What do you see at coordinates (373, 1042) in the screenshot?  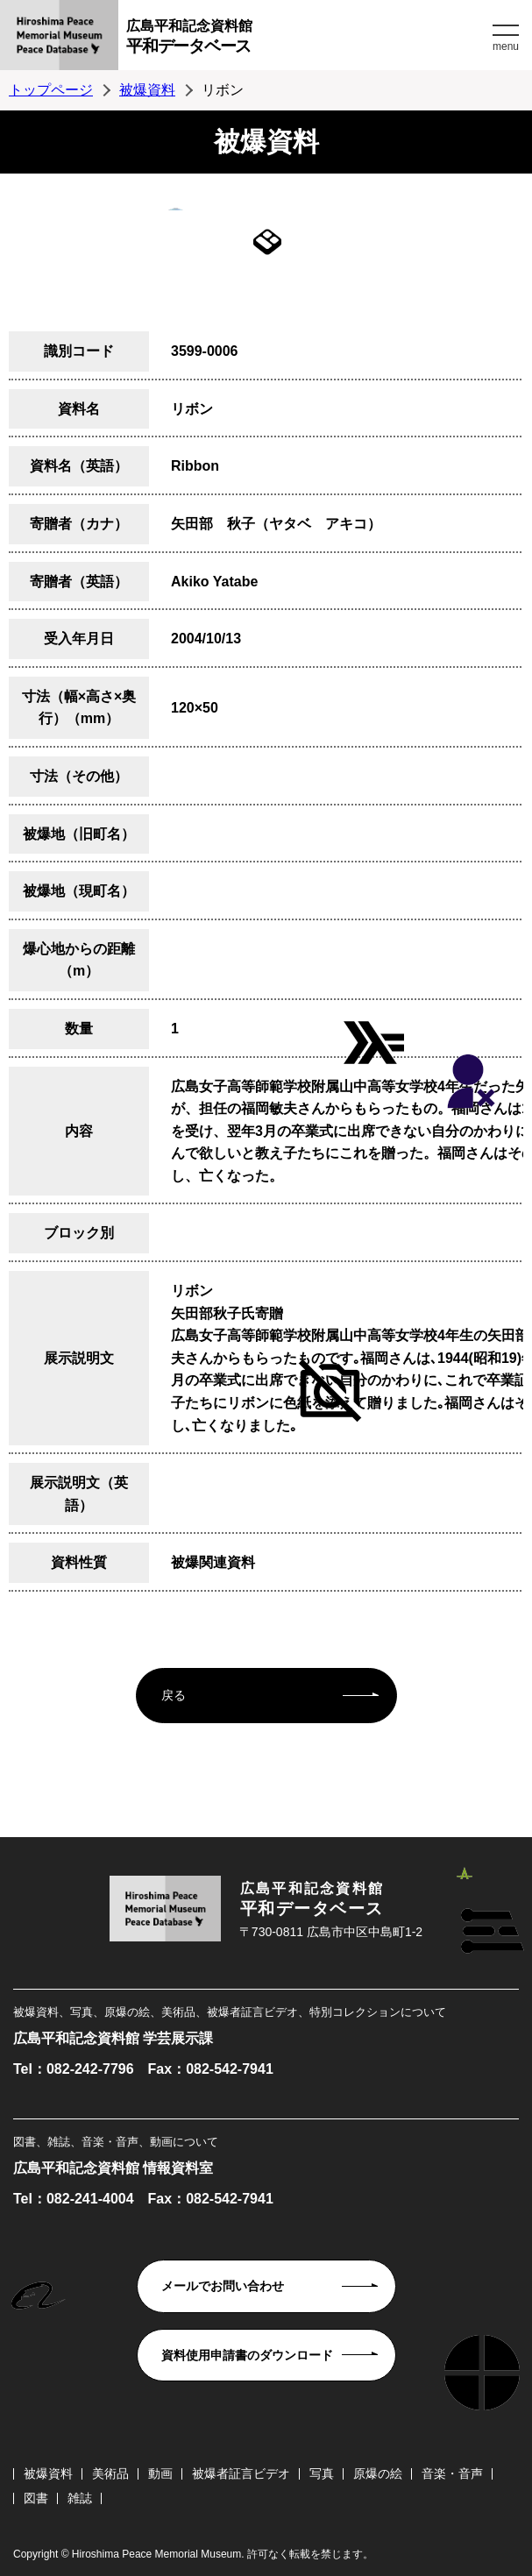 I see `indicates Haskell programming language` at bounding box center [373, 1042].